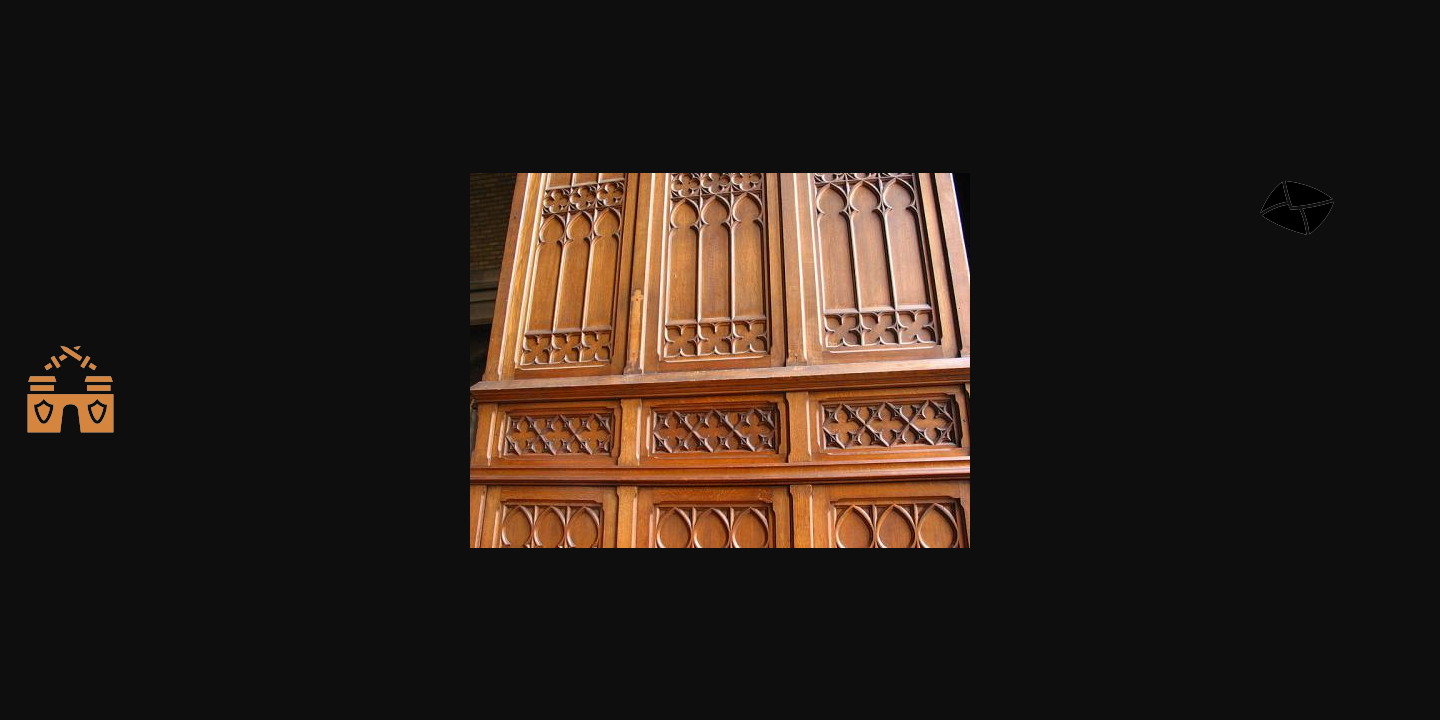 The height and width of the screenshot is (720, 1440). Describe the element at coordinates (1297, 209) in the screenshot. I see `open your inbox or messages` at that location.